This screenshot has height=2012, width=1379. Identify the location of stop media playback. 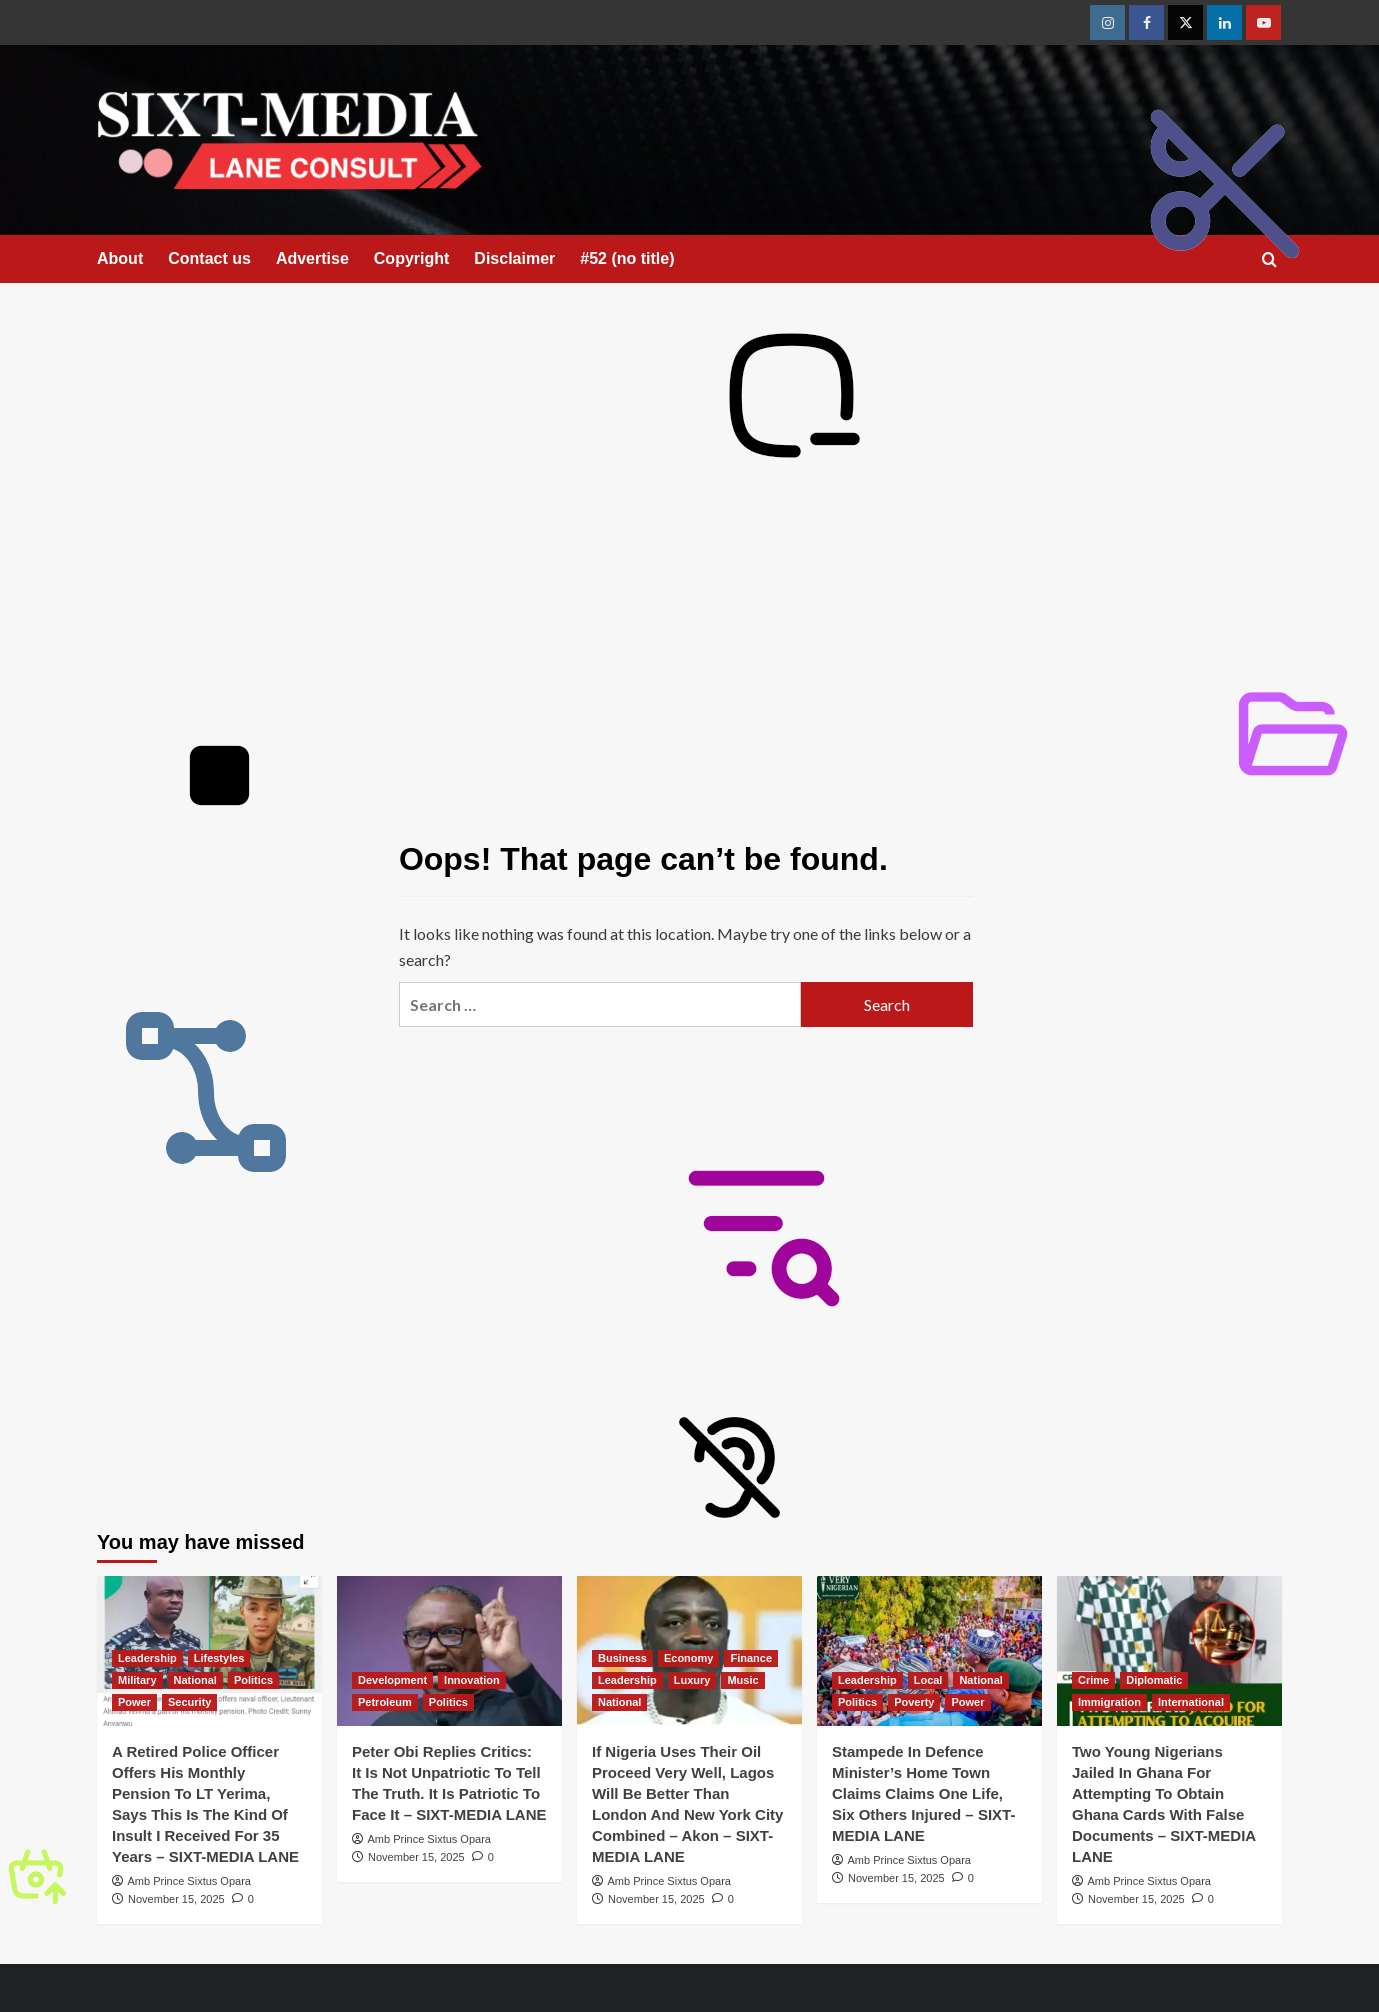
(219, 775).